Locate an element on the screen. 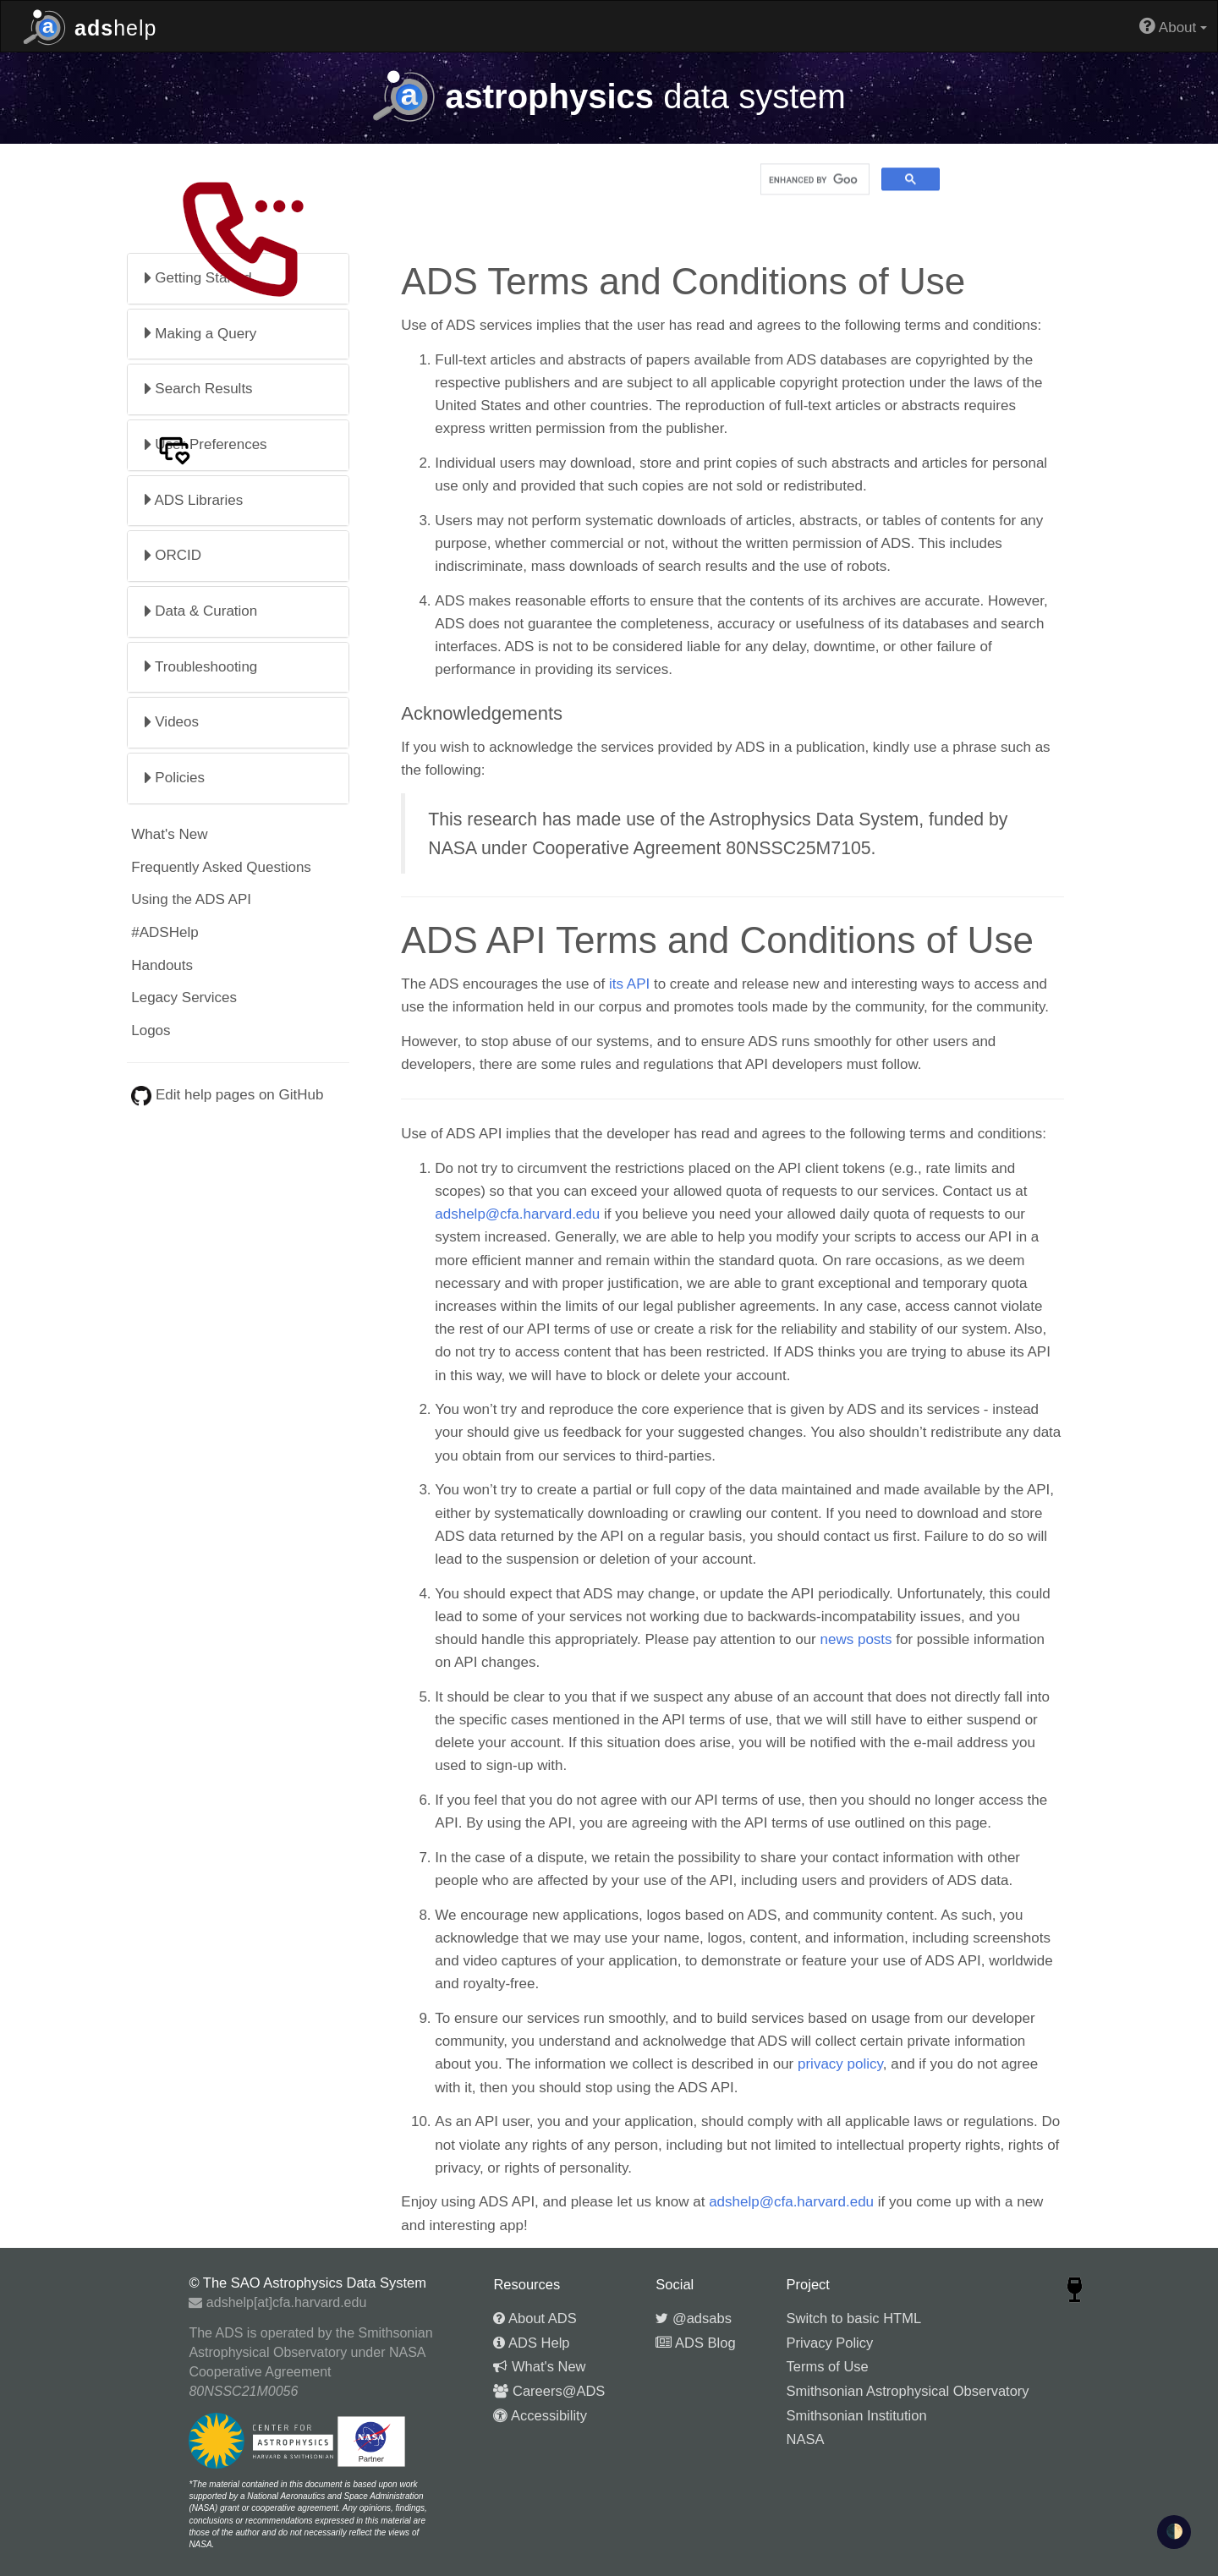 This screenshot has height=2576, width=1218. donate or send money to a cause you love is located at coordinates (173, 448).